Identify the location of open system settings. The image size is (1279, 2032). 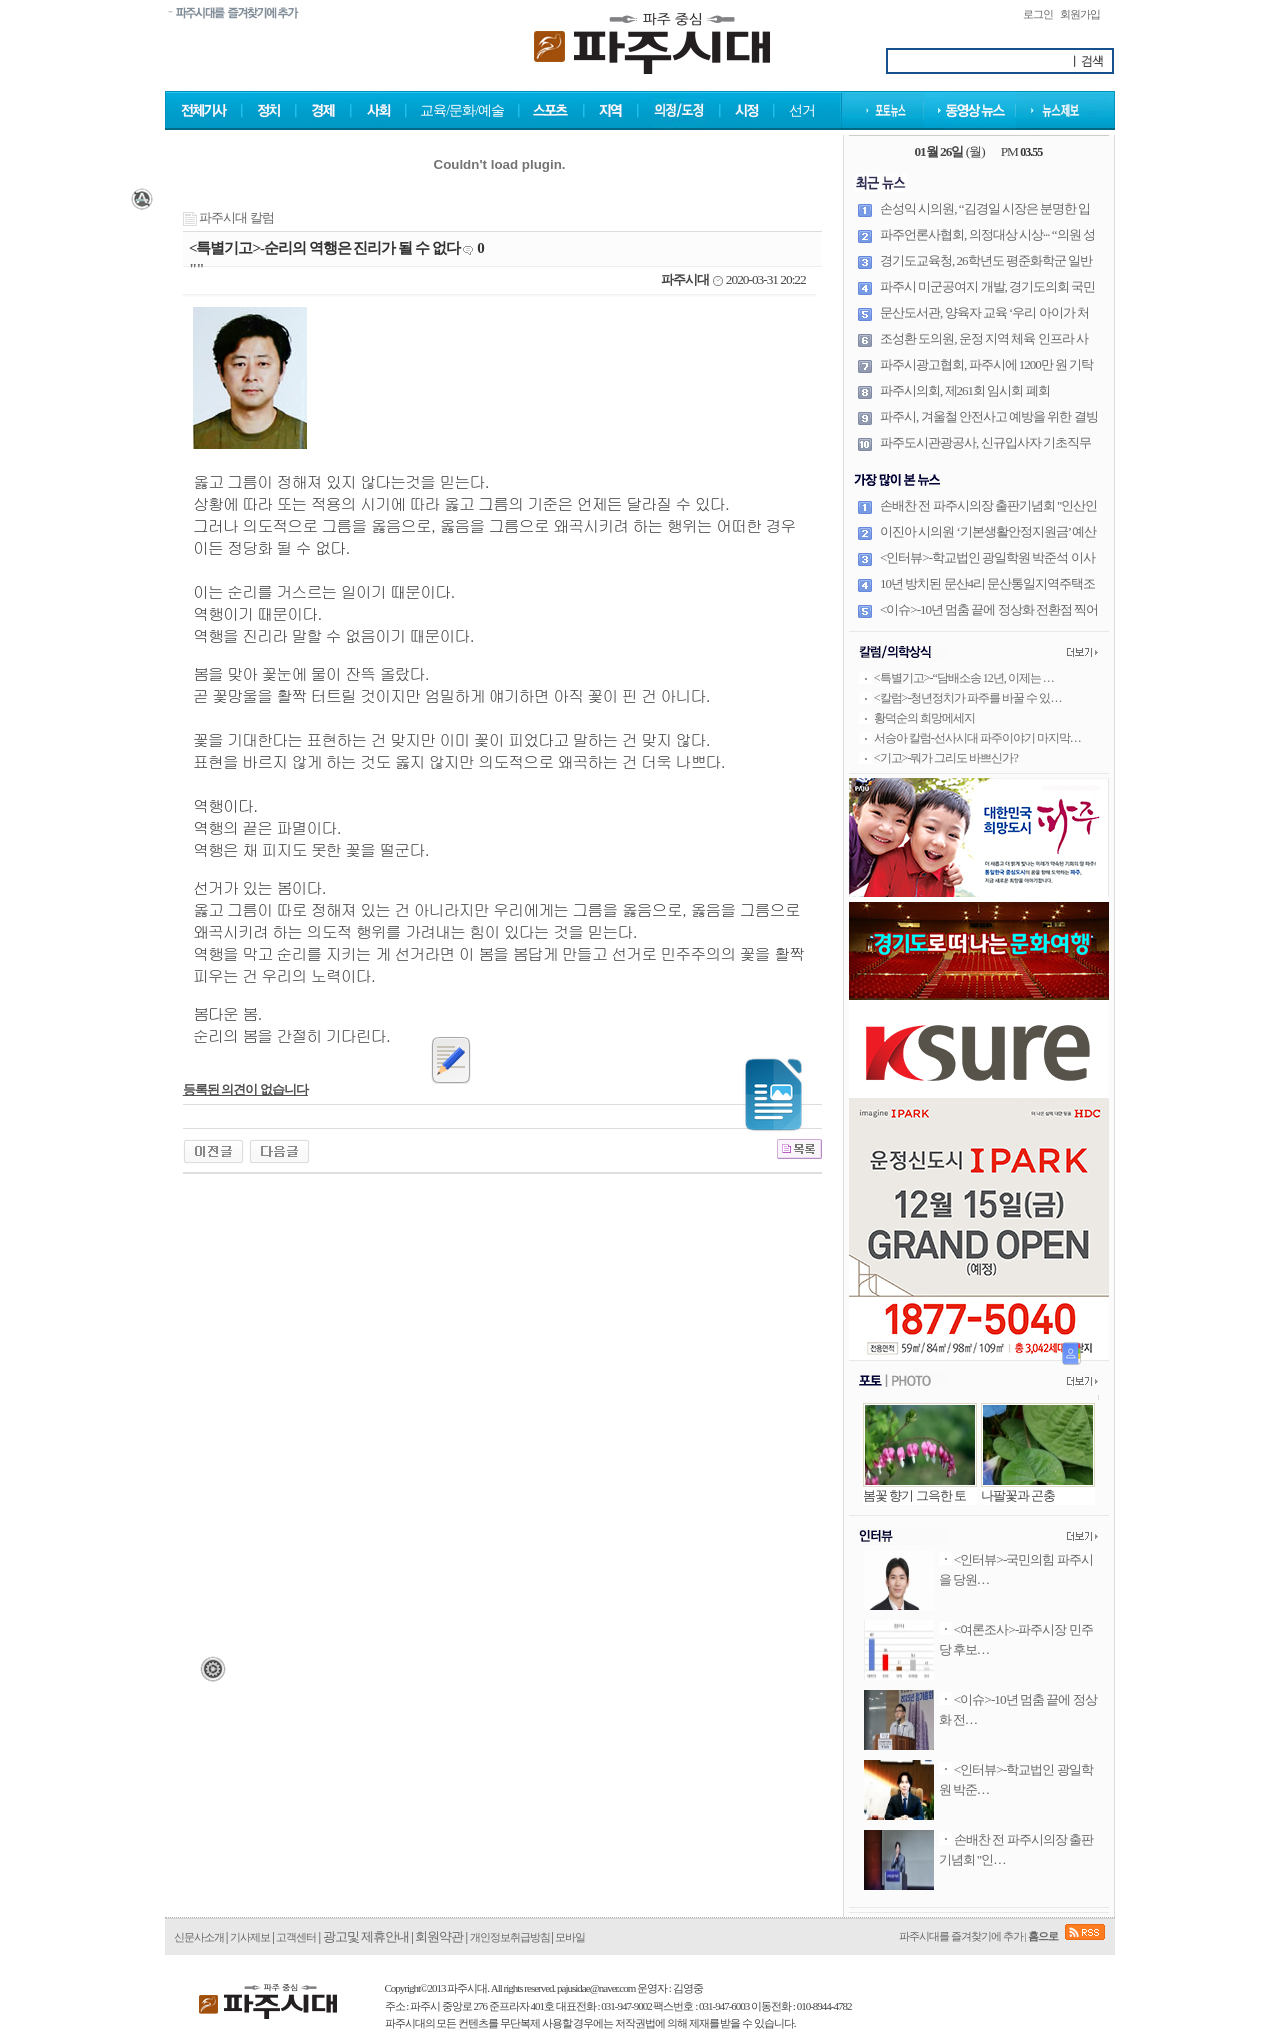
(213, 1669).